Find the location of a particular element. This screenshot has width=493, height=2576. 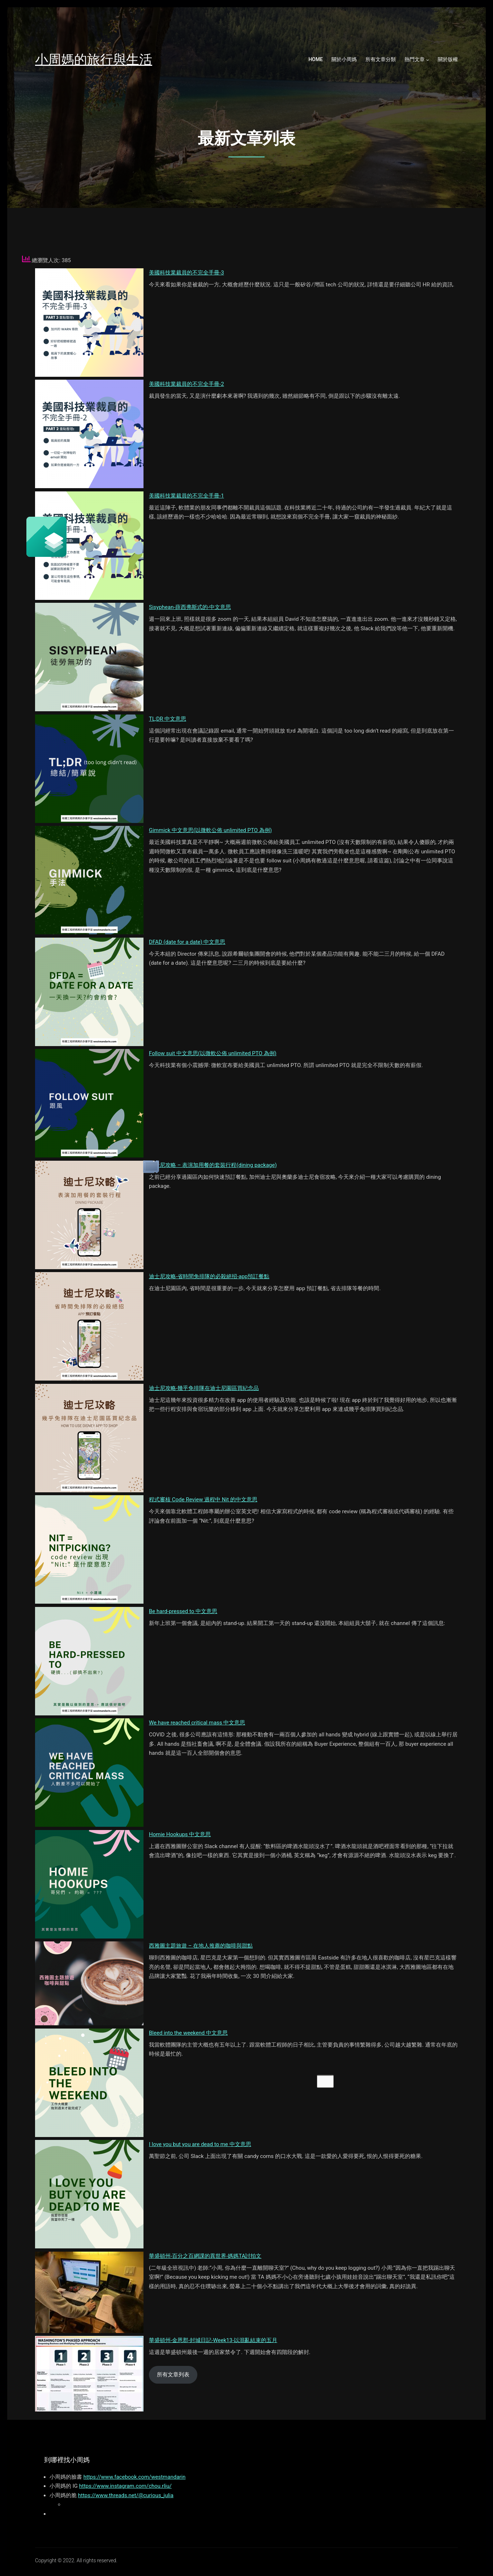

open a new window is located at coordinates (325, 2081).